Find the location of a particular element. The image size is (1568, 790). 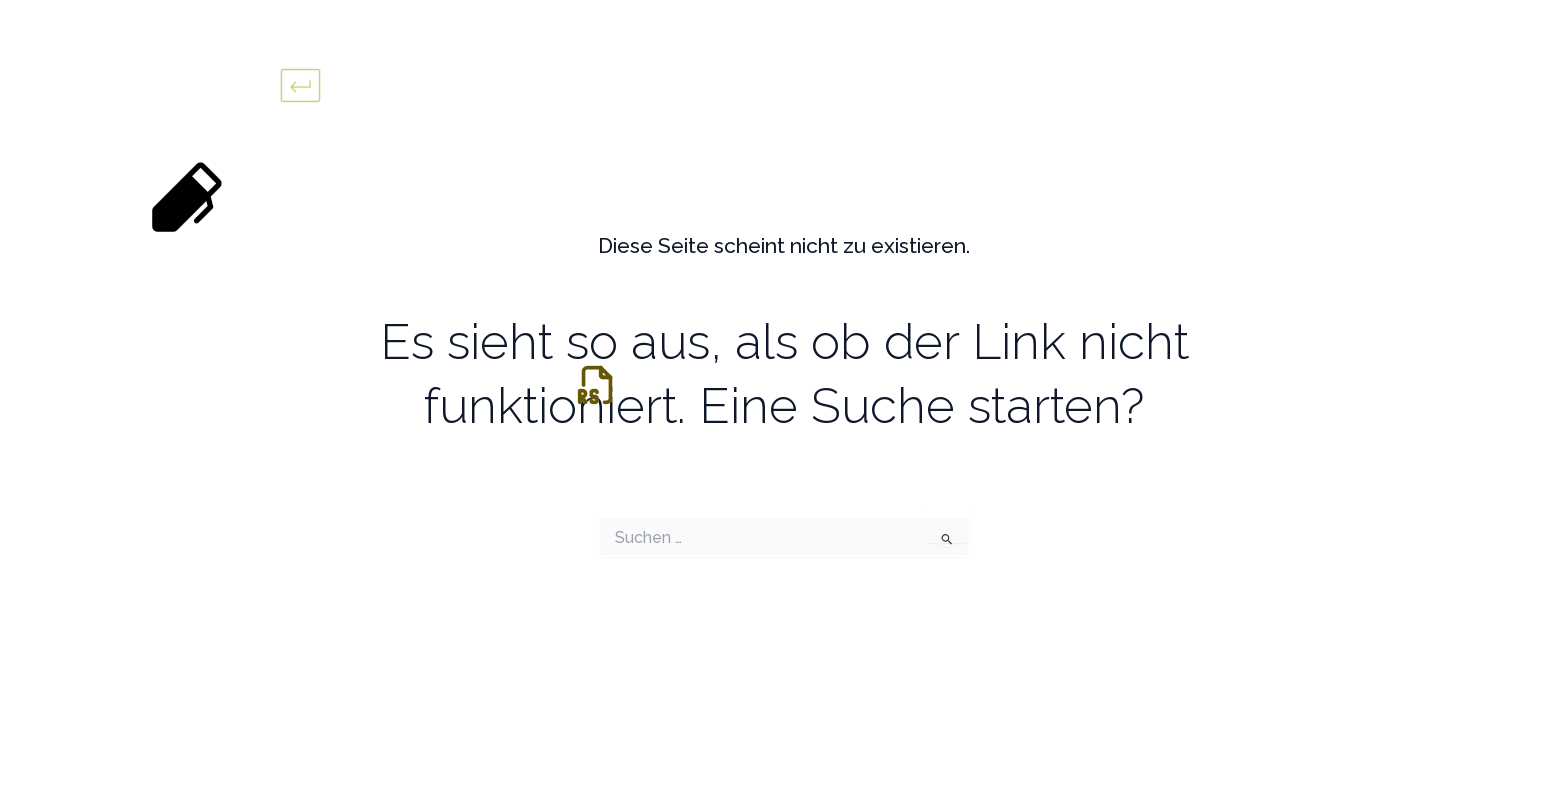

press enter or return key is located at coordinates (300, 85).